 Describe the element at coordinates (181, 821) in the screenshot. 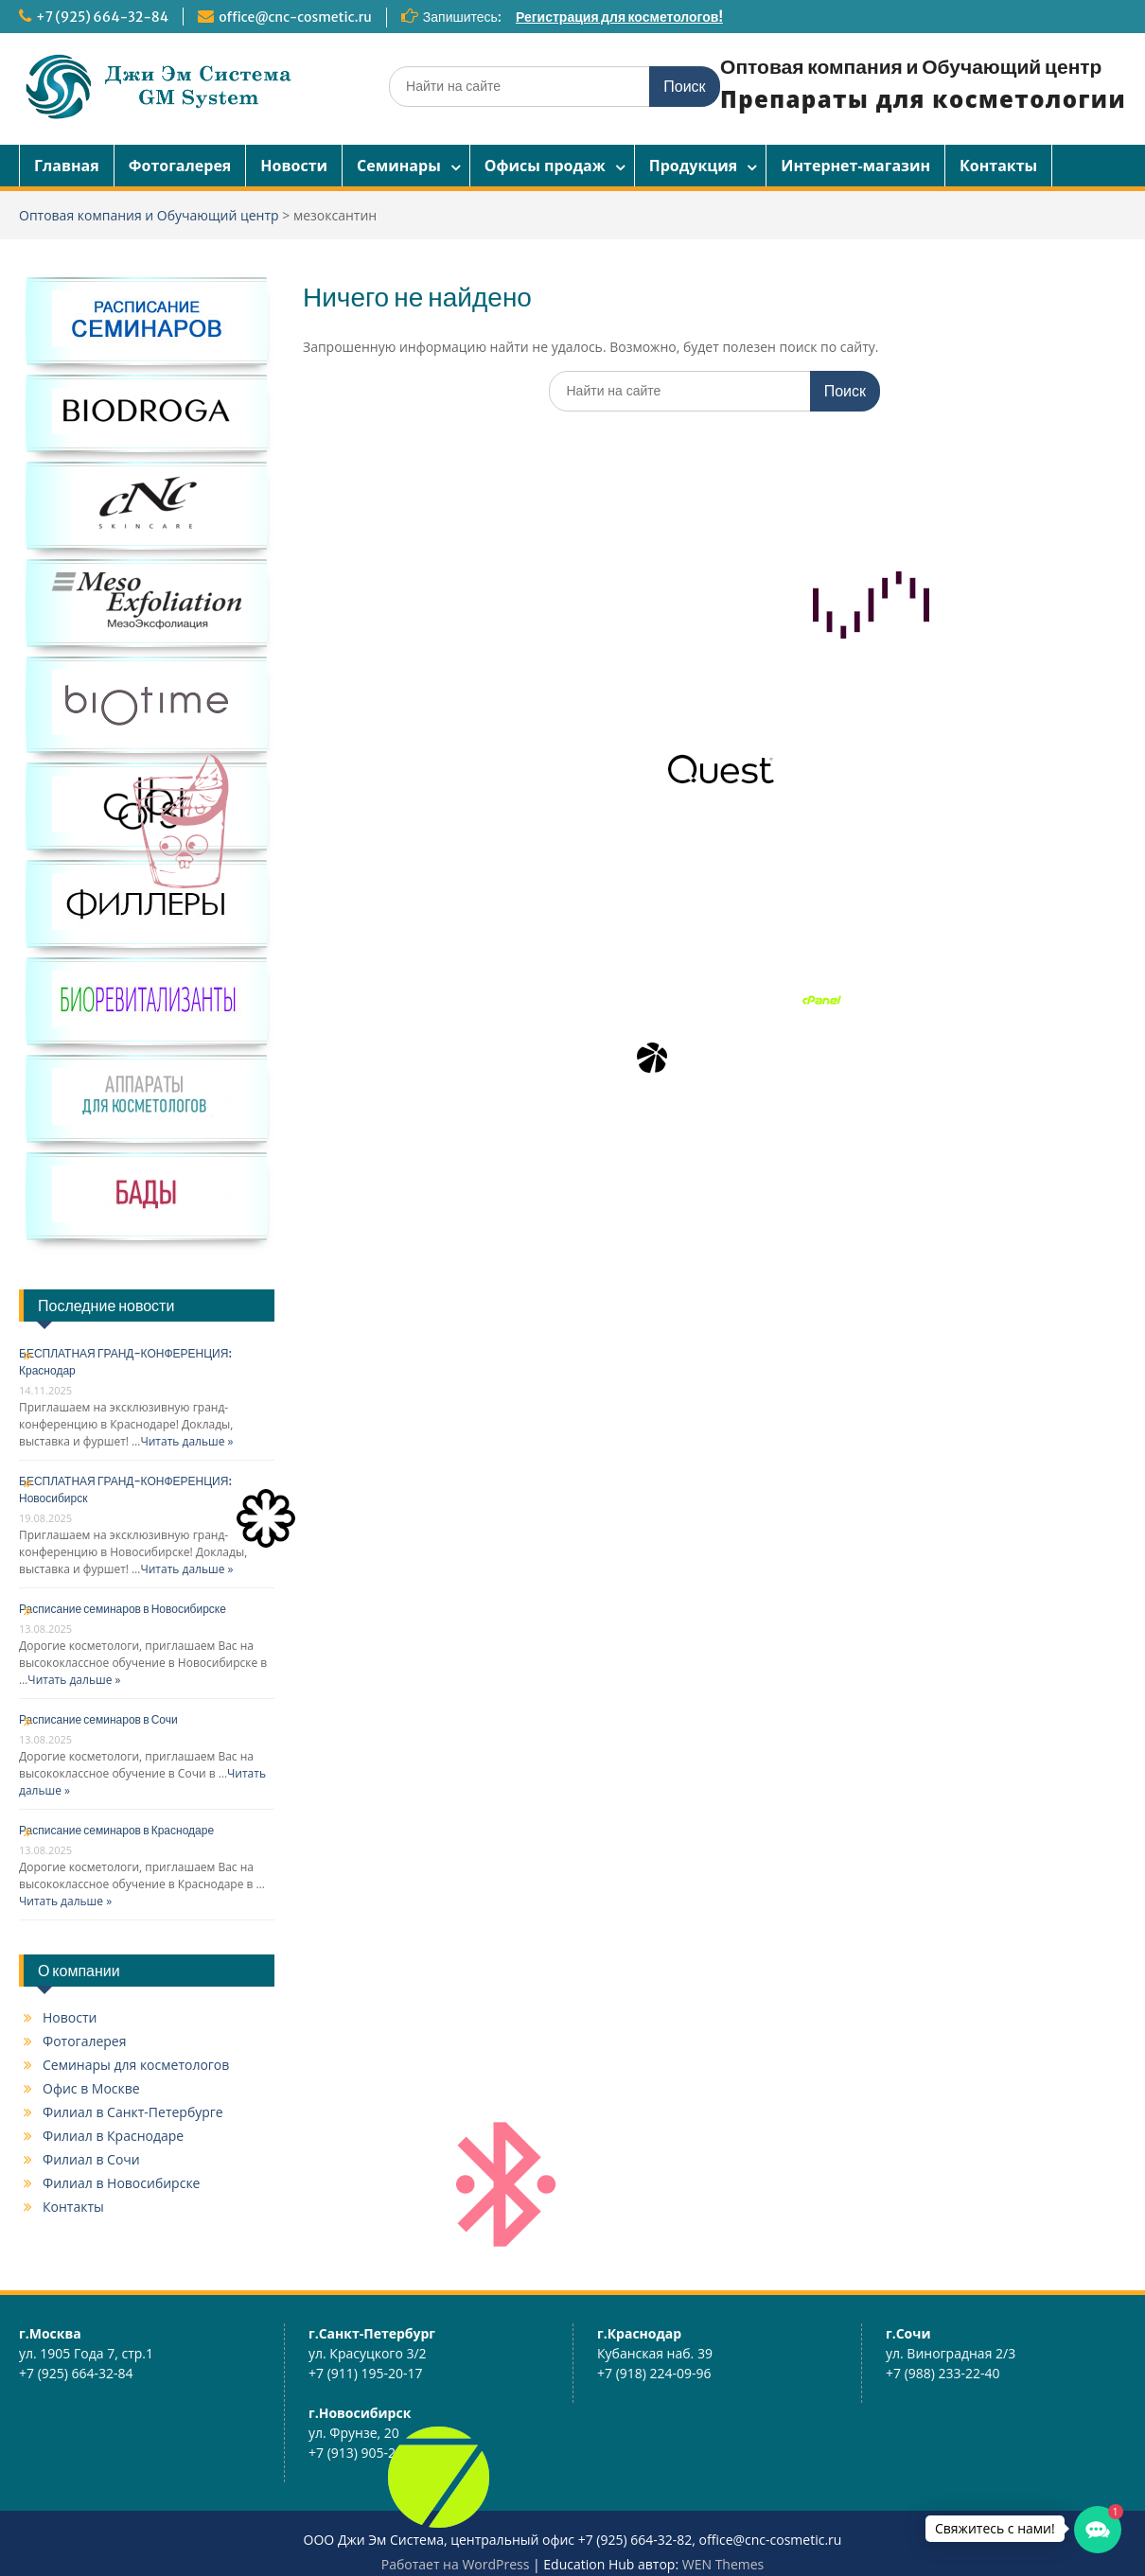

I see `gin web framework logo` at that location.